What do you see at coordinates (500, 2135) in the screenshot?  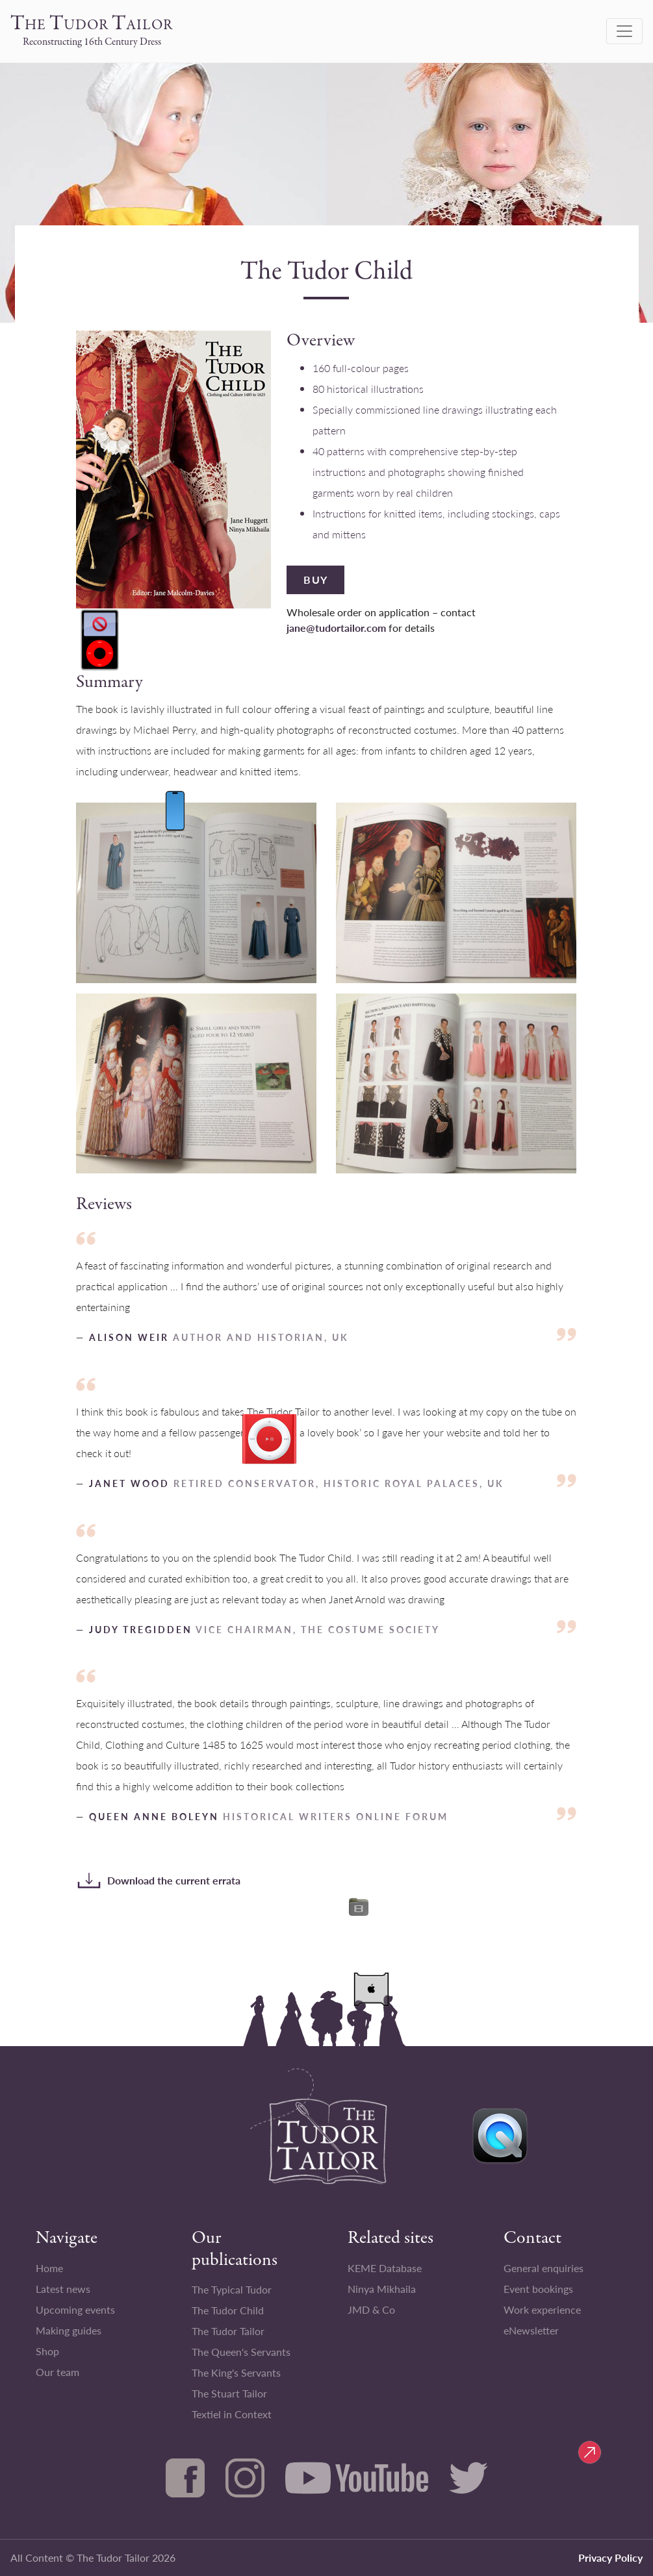 I see `open QuickTime Player to watch videos` at bounding box center [500, 2135].